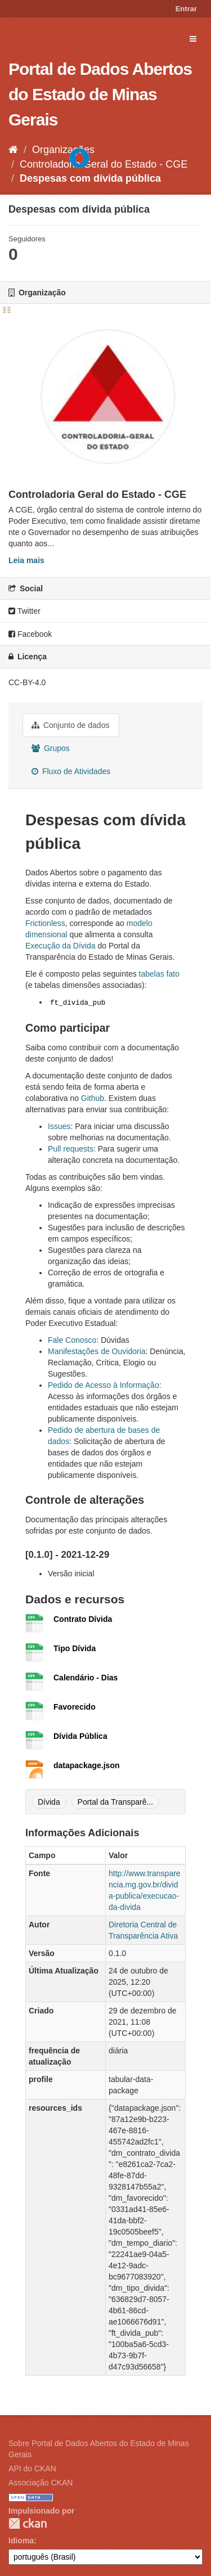 The height and width of the screenshot is (2576, 211). Describe the element at coordinates (7, 310) in the screenshot. I see `switch to column view layout` at that location.